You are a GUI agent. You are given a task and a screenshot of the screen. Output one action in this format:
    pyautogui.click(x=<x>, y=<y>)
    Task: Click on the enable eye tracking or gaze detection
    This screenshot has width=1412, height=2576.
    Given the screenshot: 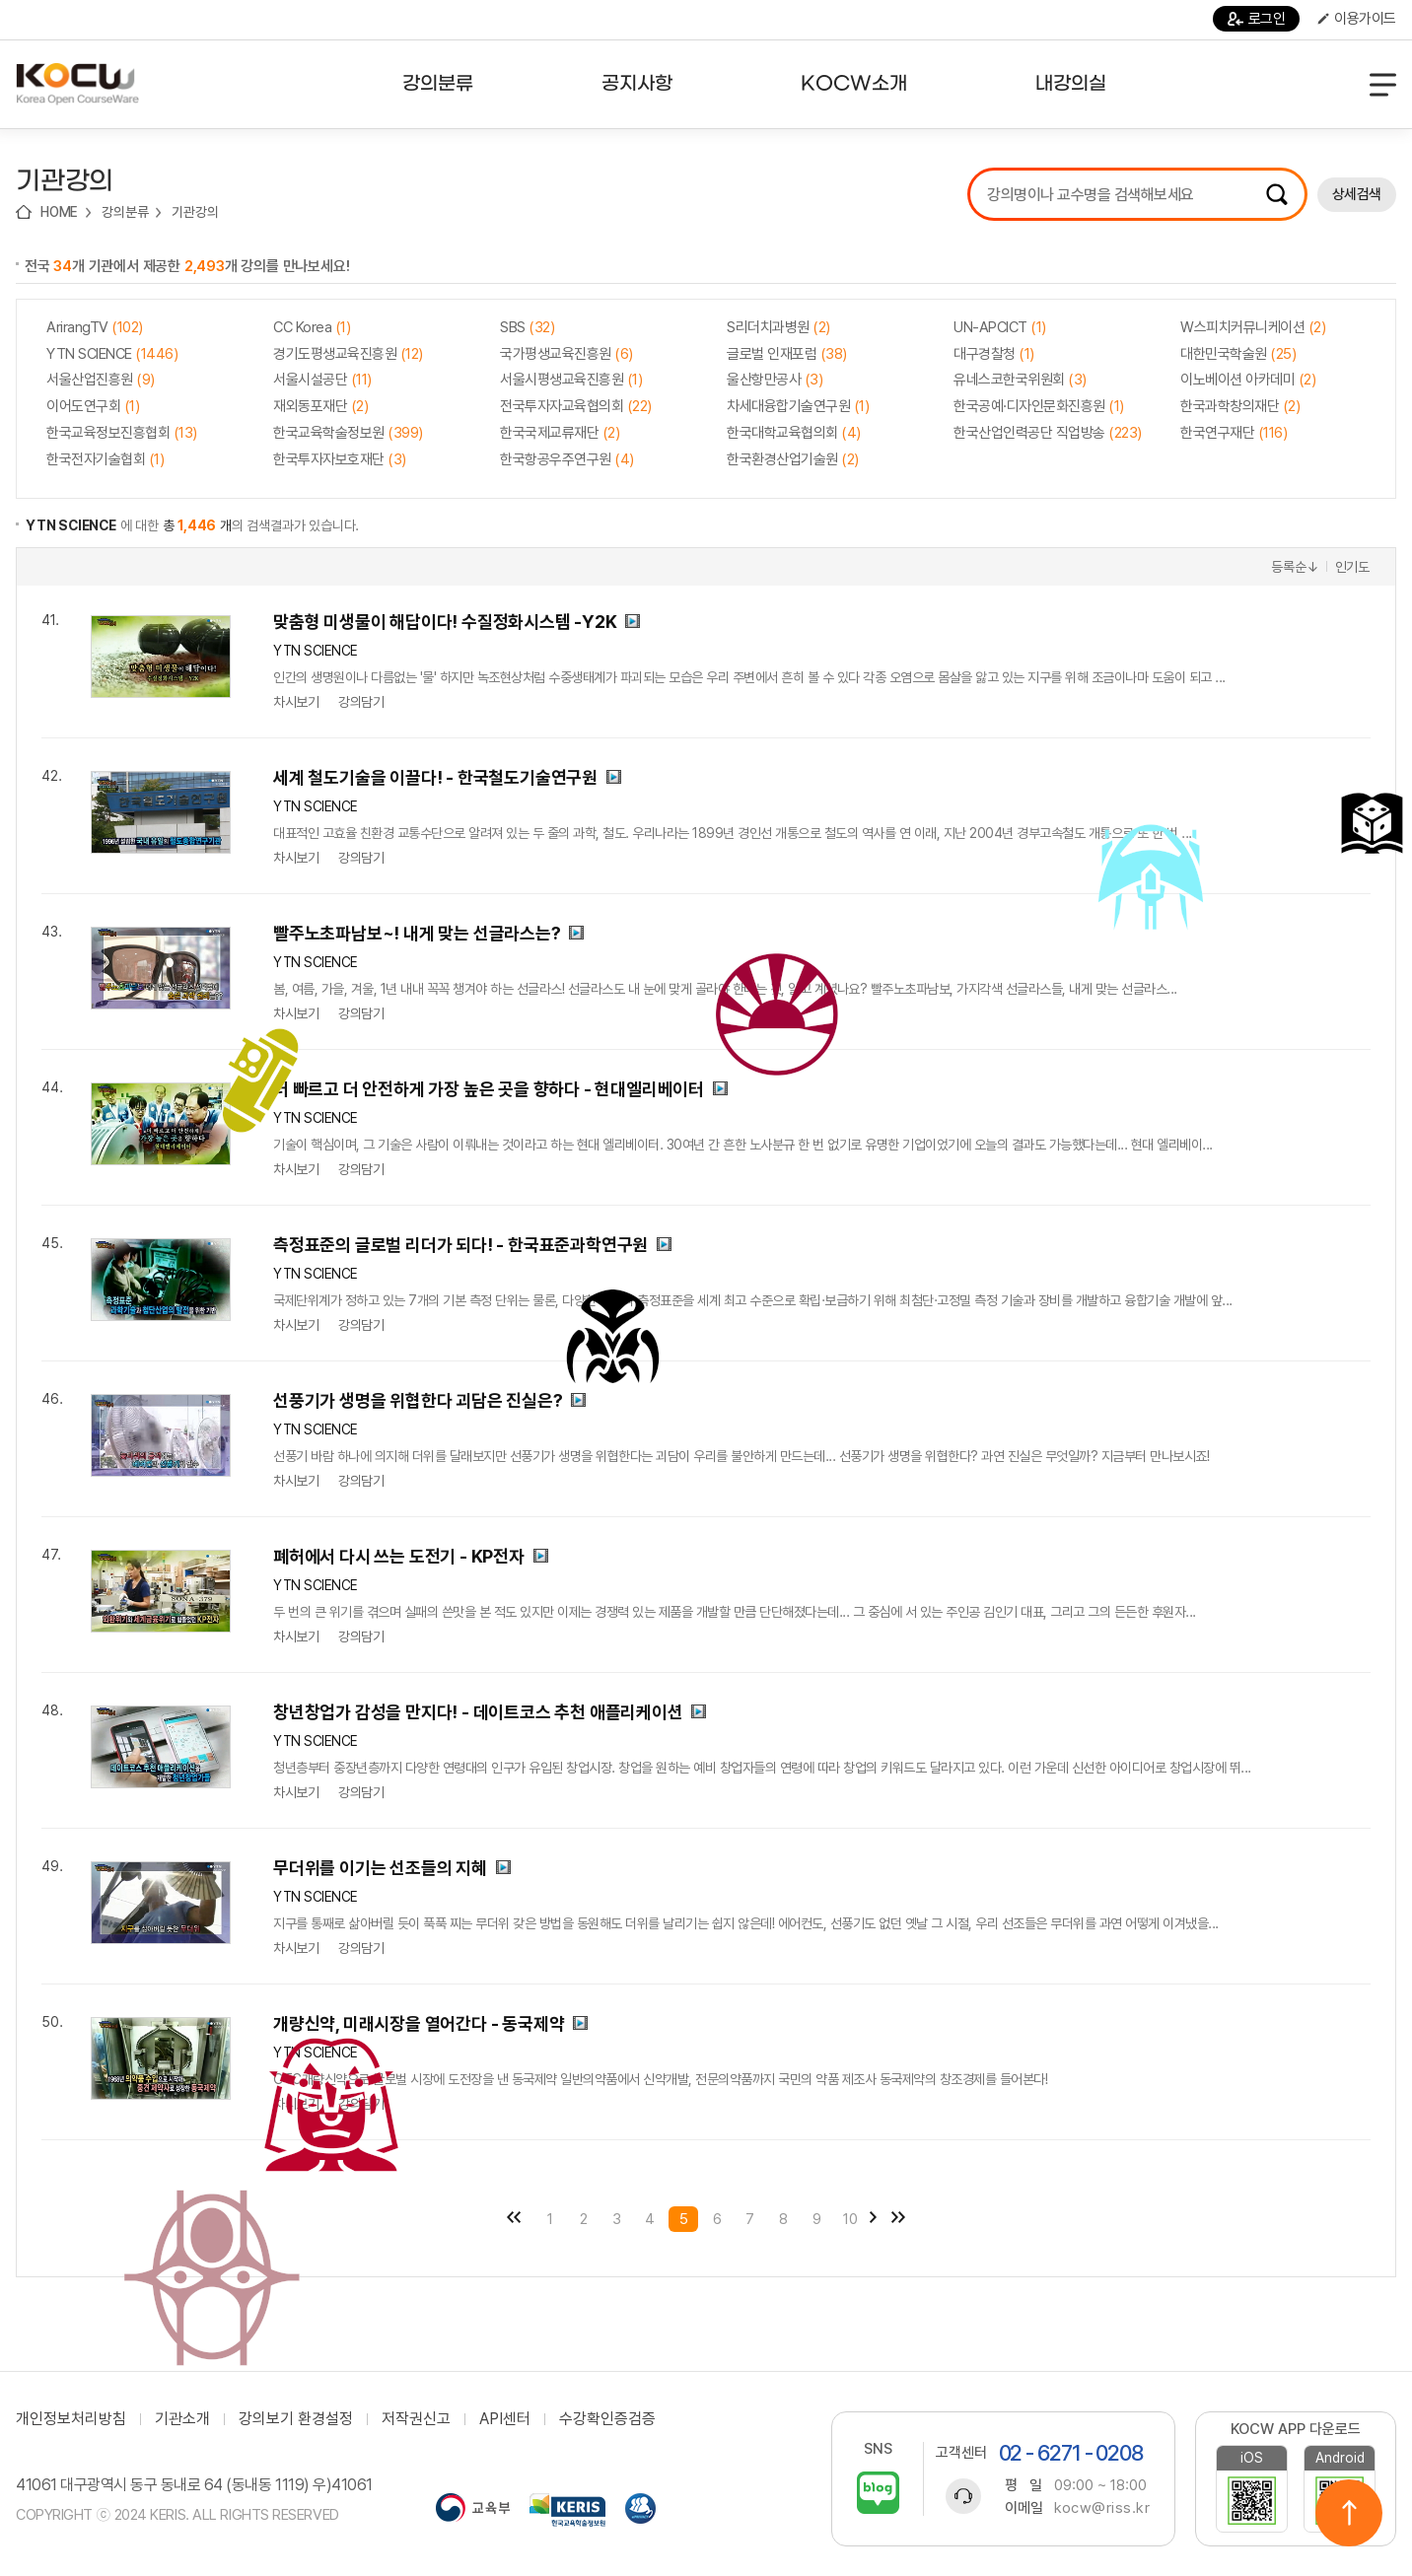 What is the action you would take?
    pyautogui.click(x=212, y=2278)
    